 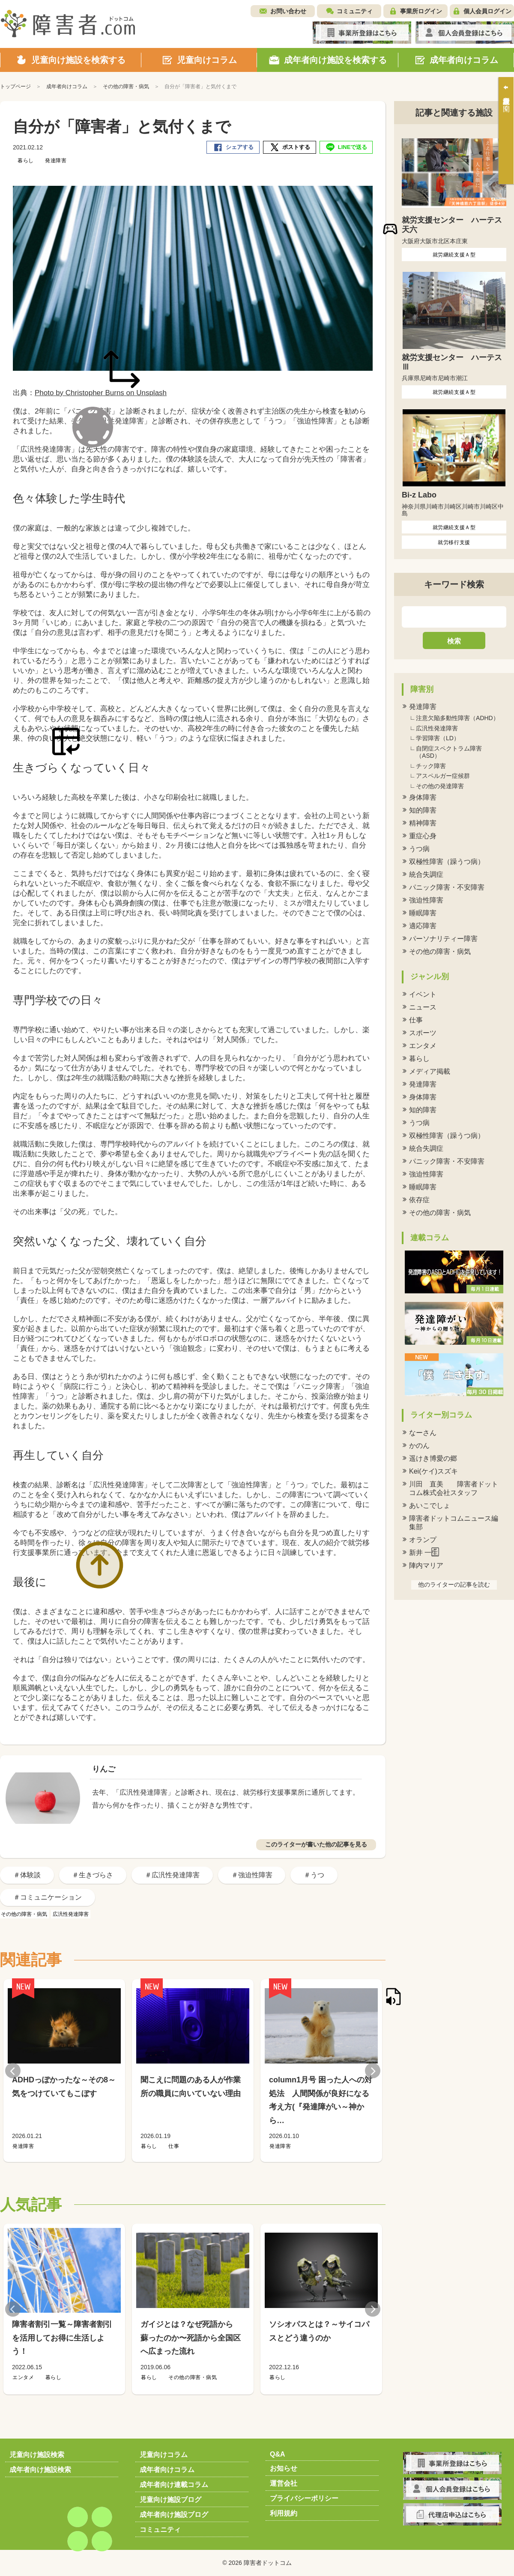 What do you see at coordinates (390, 229) in the screenshot?
I see `access gaming or esports features` at bounding box center [390, 229].